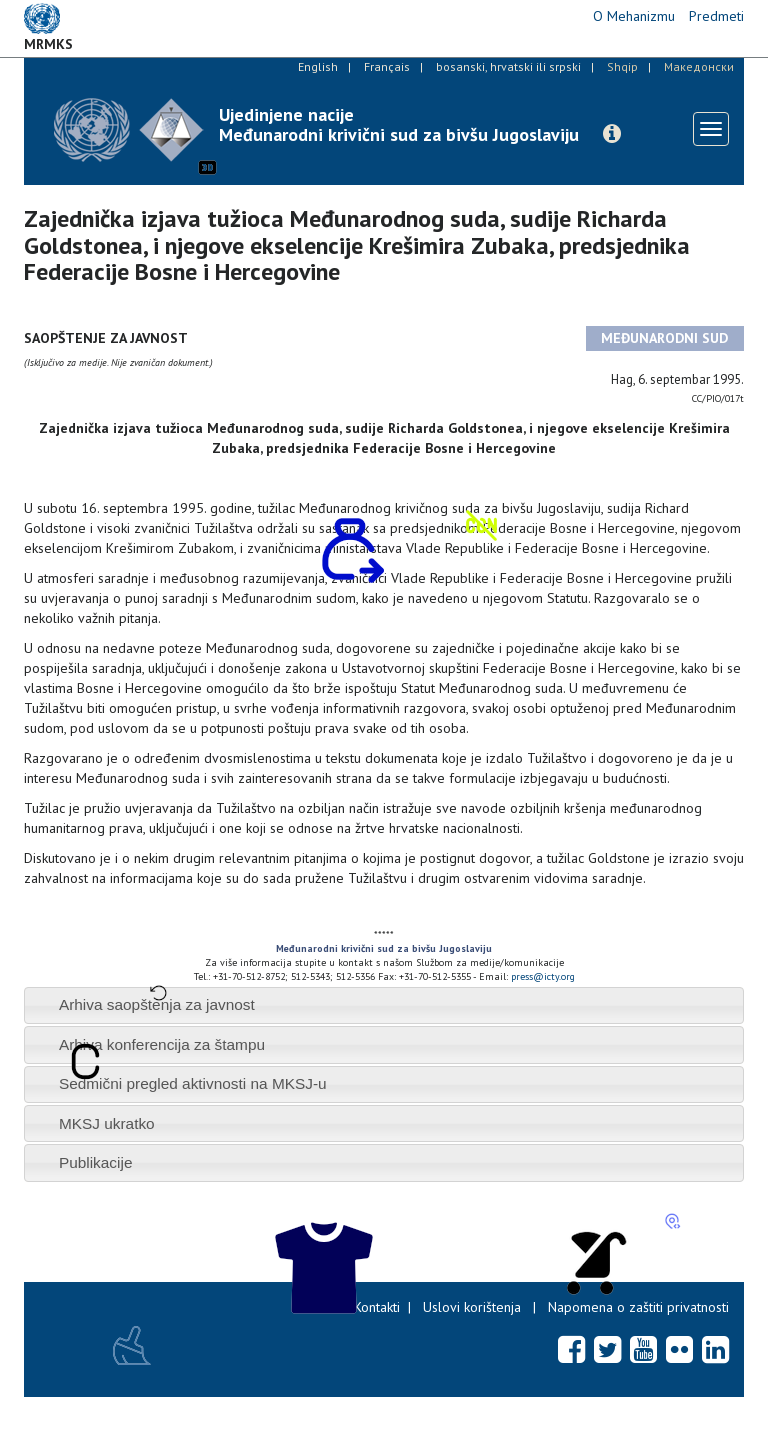 The height and width of the screenshot is (1433, 768). Describe the element at coordinates (324, 1268) in the screenshot. I see `browse clothing or apparel items` at that location.